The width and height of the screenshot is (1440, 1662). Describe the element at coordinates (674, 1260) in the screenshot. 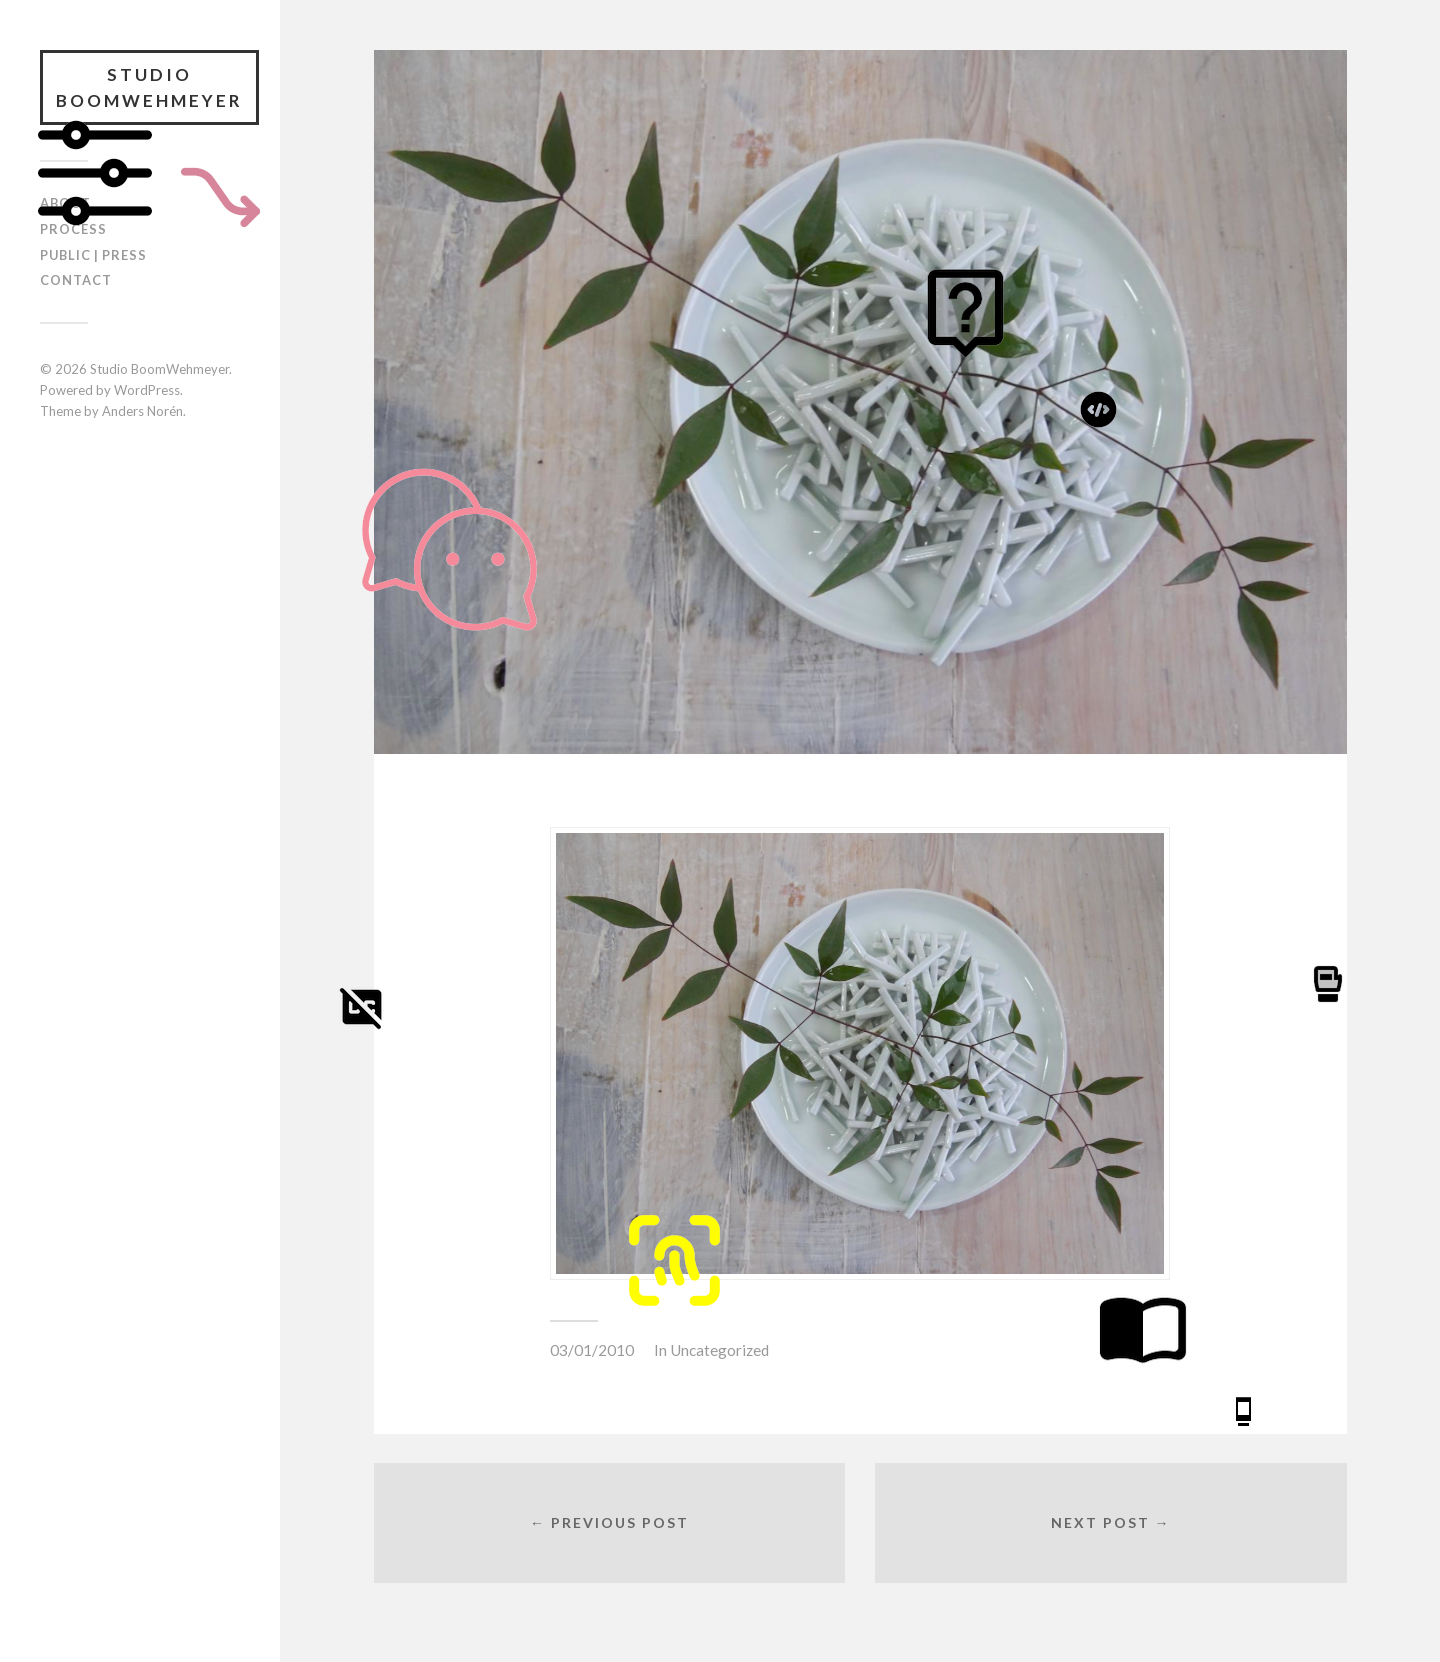

I see `authenticate with fingerprint` at that location.